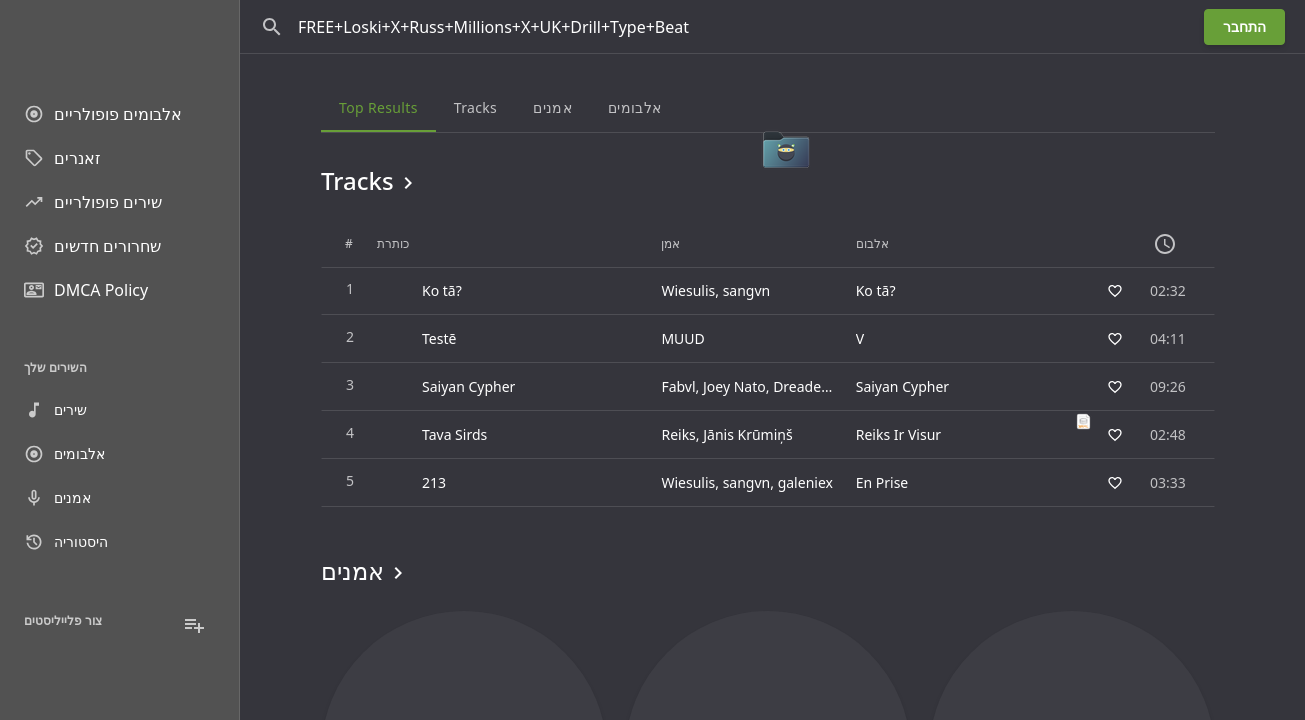 The height and width of the screenshot is (720, 1305). I want to click on a yaml configuration file, so click(1083, 421).